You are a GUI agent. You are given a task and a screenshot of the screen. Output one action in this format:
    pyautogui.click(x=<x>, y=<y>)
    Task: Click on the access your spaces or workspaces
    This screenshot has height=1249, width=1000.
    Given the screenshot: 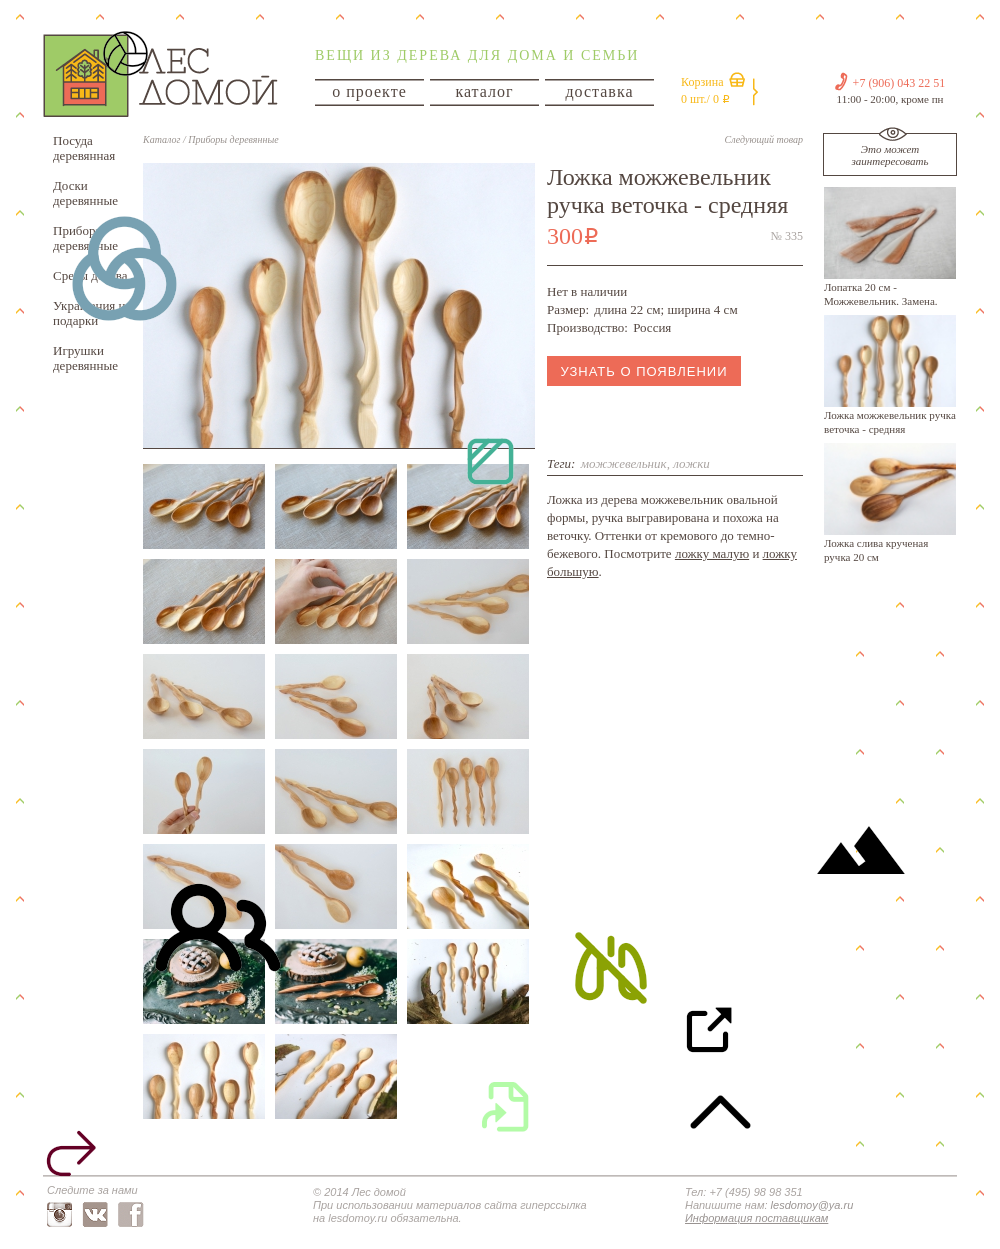 What is the action you would take?
    pyautogui.click(x=124, y=268)
    